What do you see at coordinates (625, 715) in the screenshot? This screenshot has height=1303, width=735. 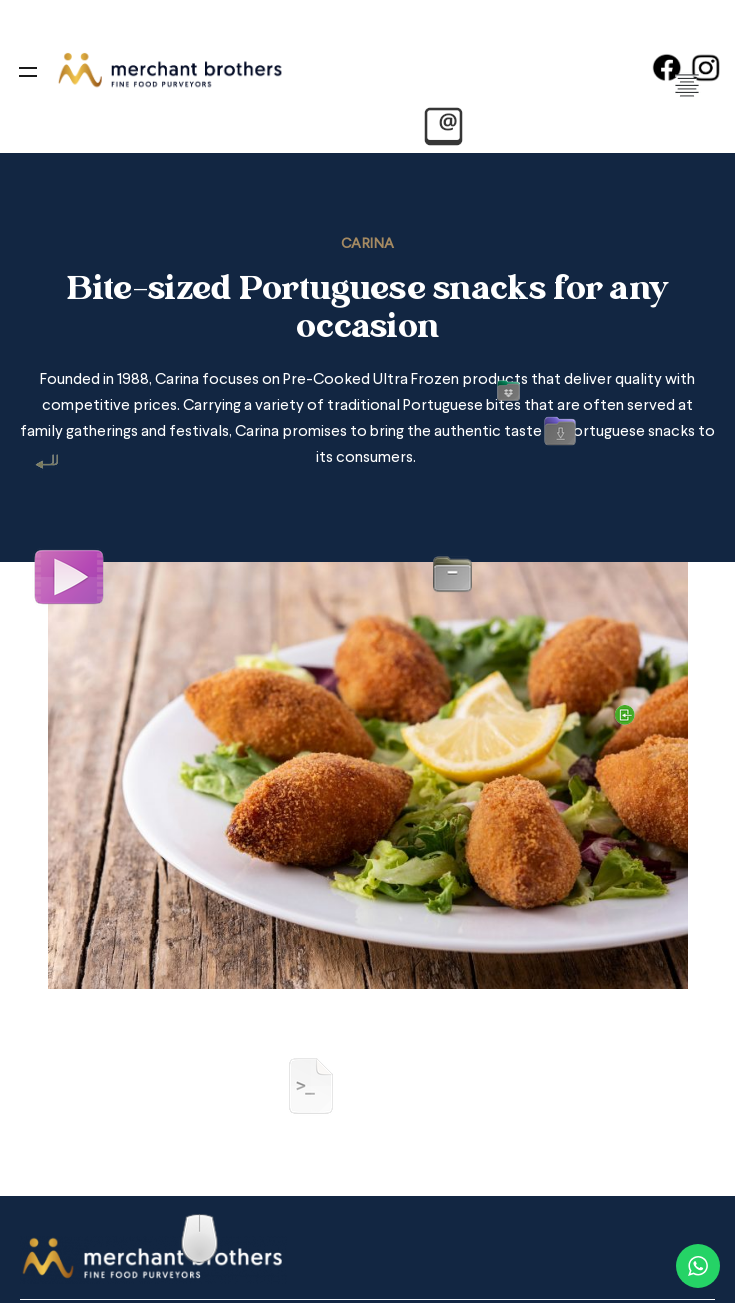 I see `log out of the current user session` at bounding box center [625, 715].